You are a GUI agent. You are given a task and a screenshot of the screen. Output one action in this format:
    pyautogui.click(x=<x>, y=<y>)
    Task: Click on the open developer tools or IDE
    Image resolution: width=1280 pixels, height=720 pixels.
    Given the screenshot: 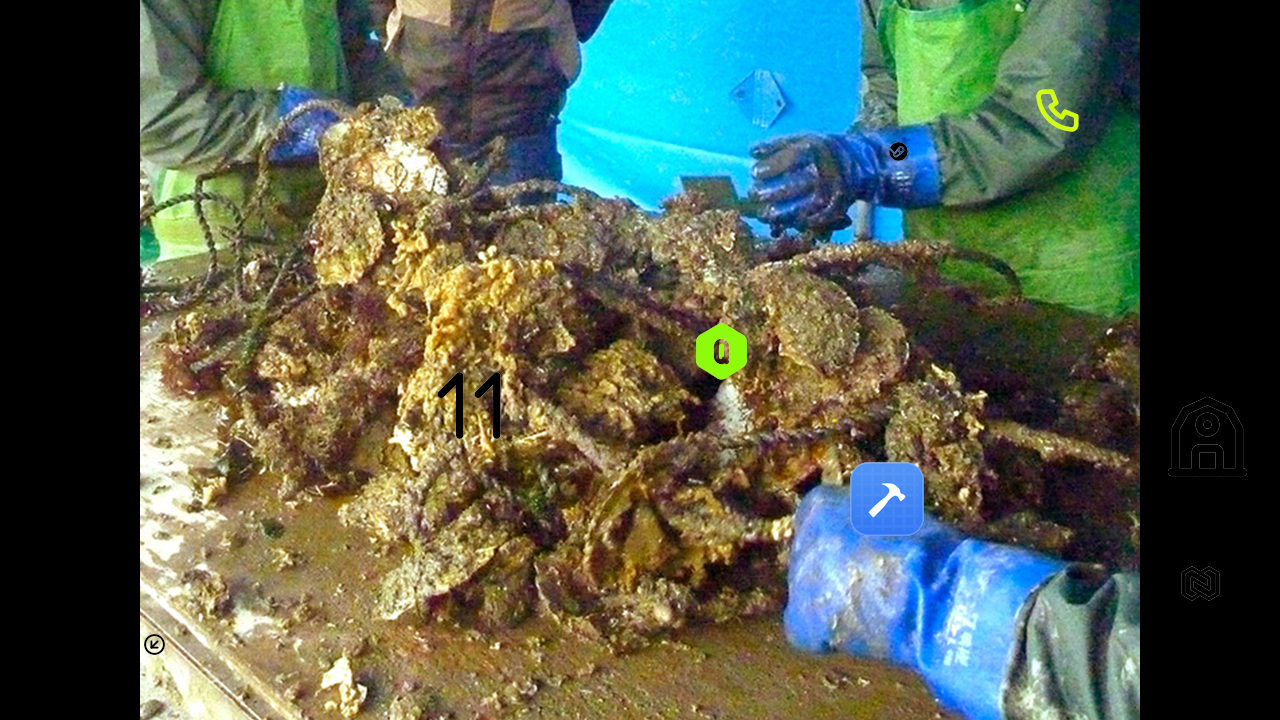 What is the action you would take?
    pyautogui.click(x=887, y=499)
    